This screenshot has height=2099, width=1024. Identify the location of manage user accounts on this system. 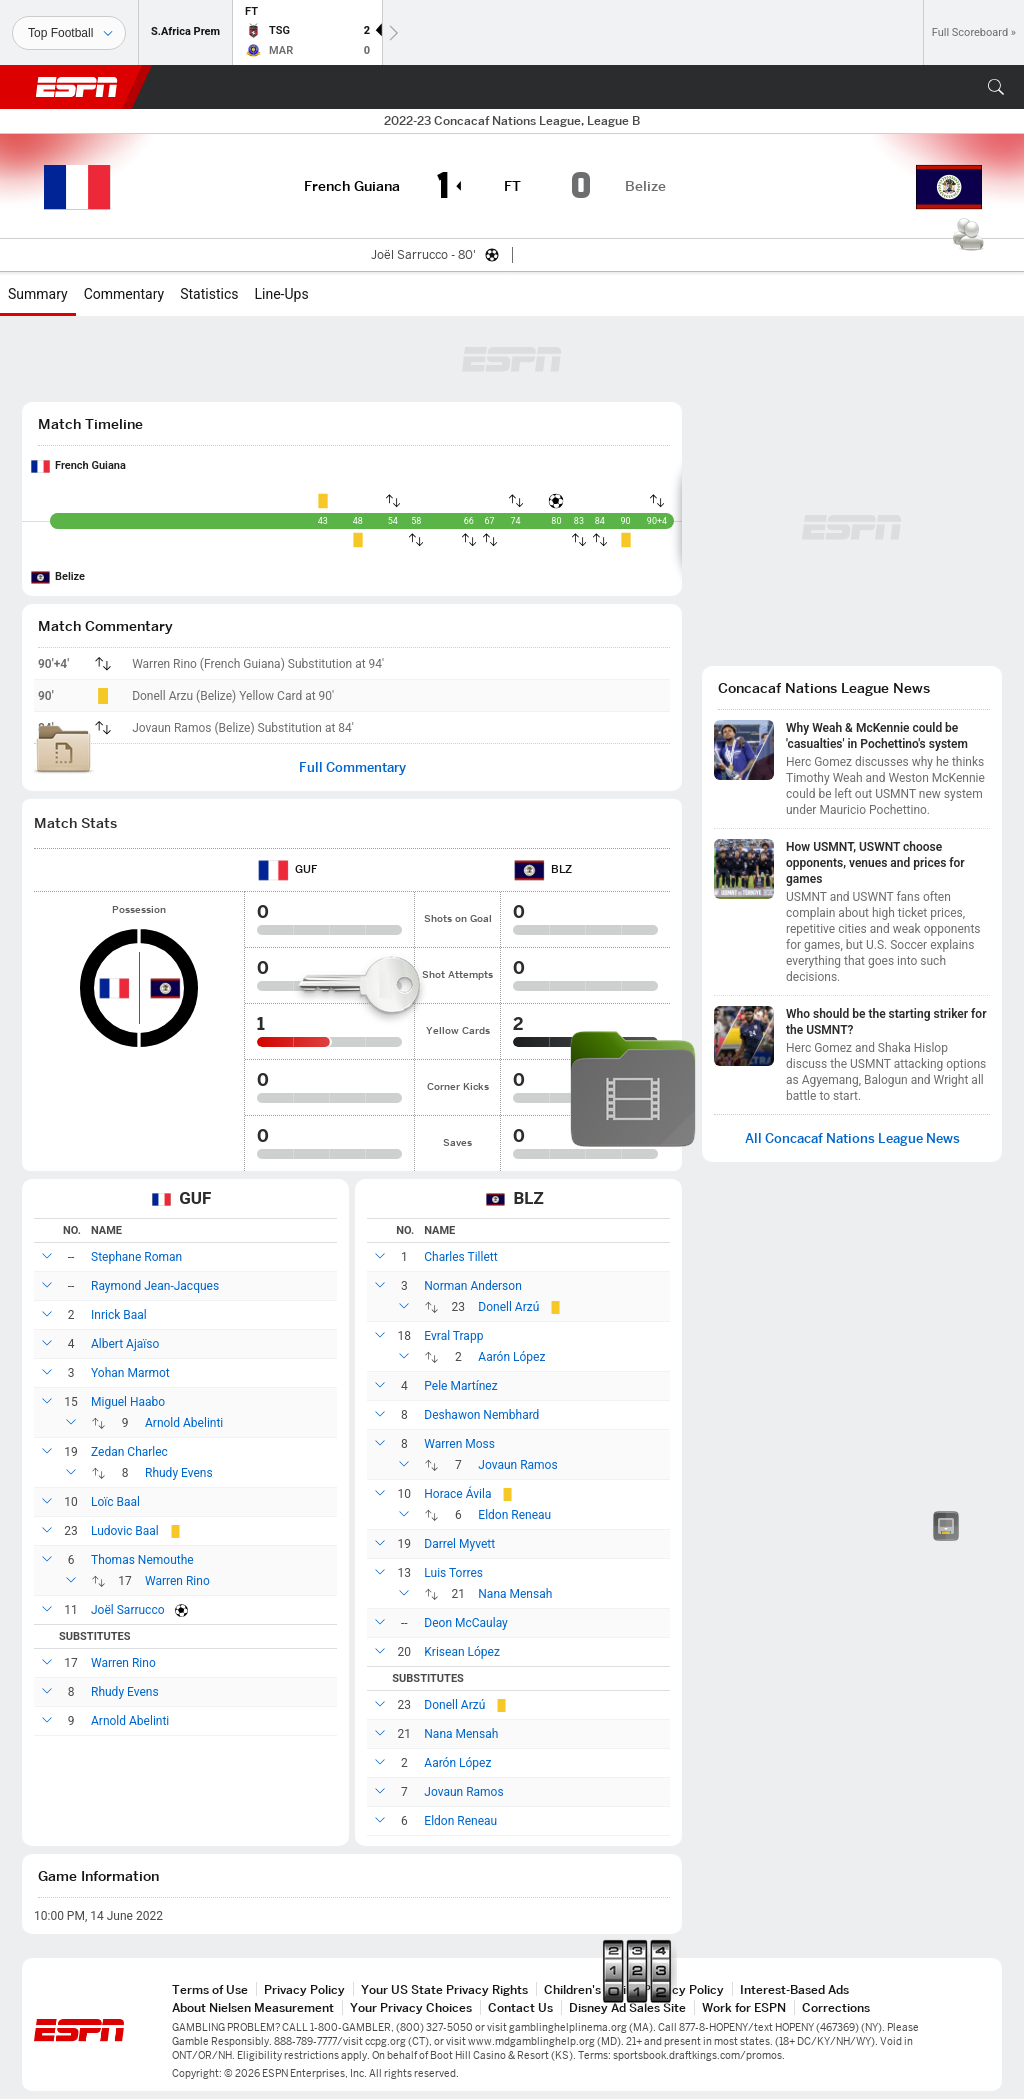
(968, 234).